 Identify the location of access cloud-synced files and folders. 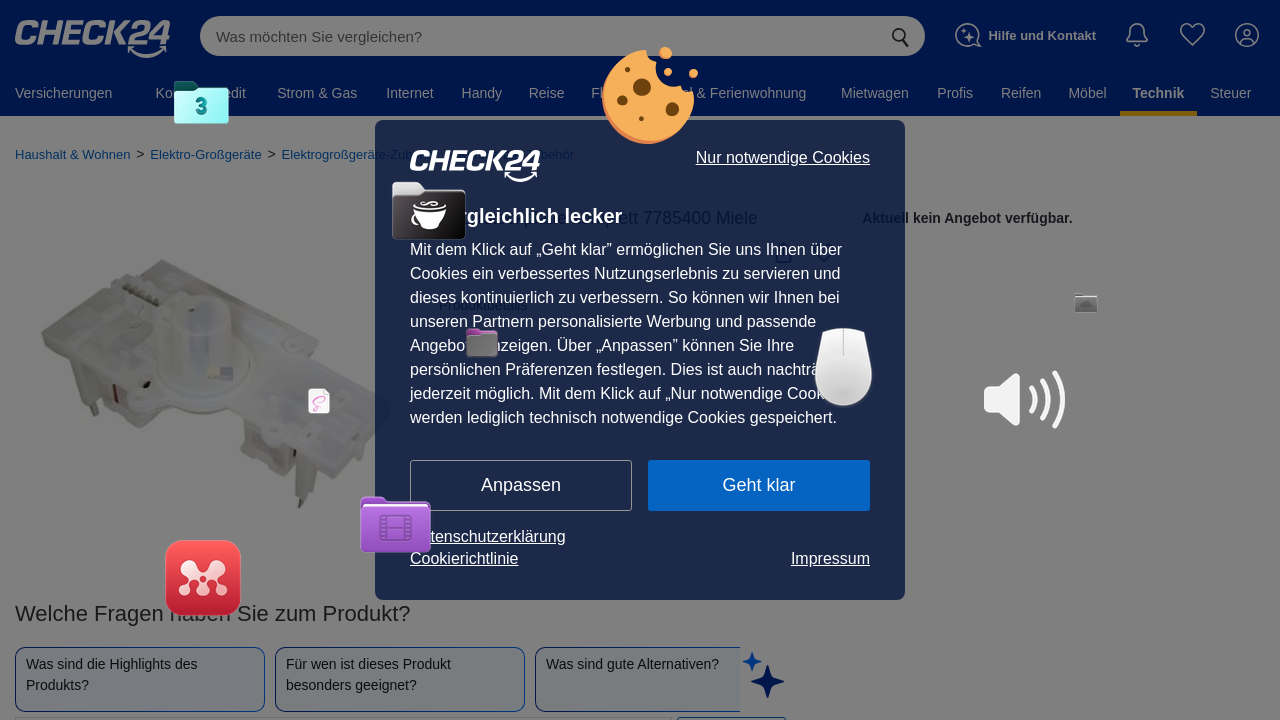
(1086, 303).